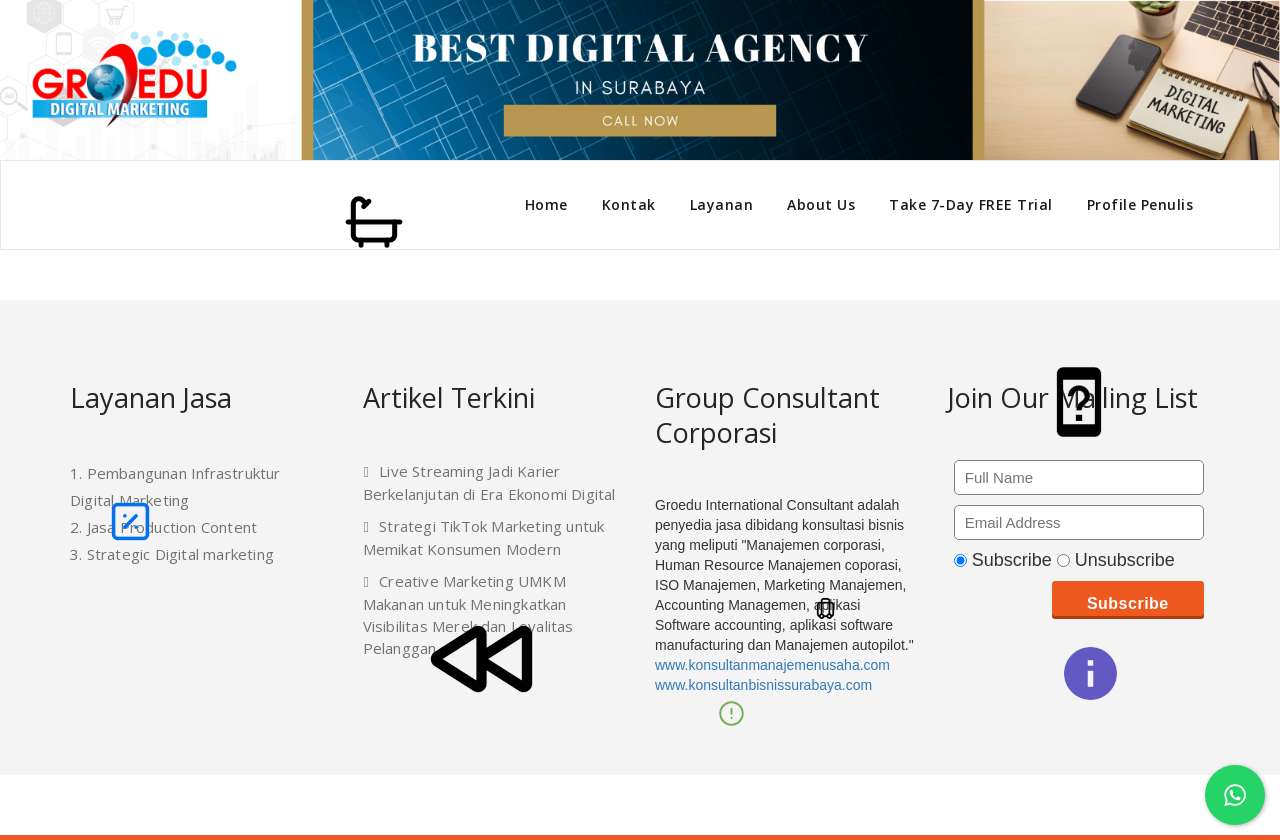 Image resolution: width=1280 pixels, height=840 pixels. What do you see at coordinates (731, 713) in the screenshot?
I see `indicates a warning or alert status` at bounding box center [731, 713].